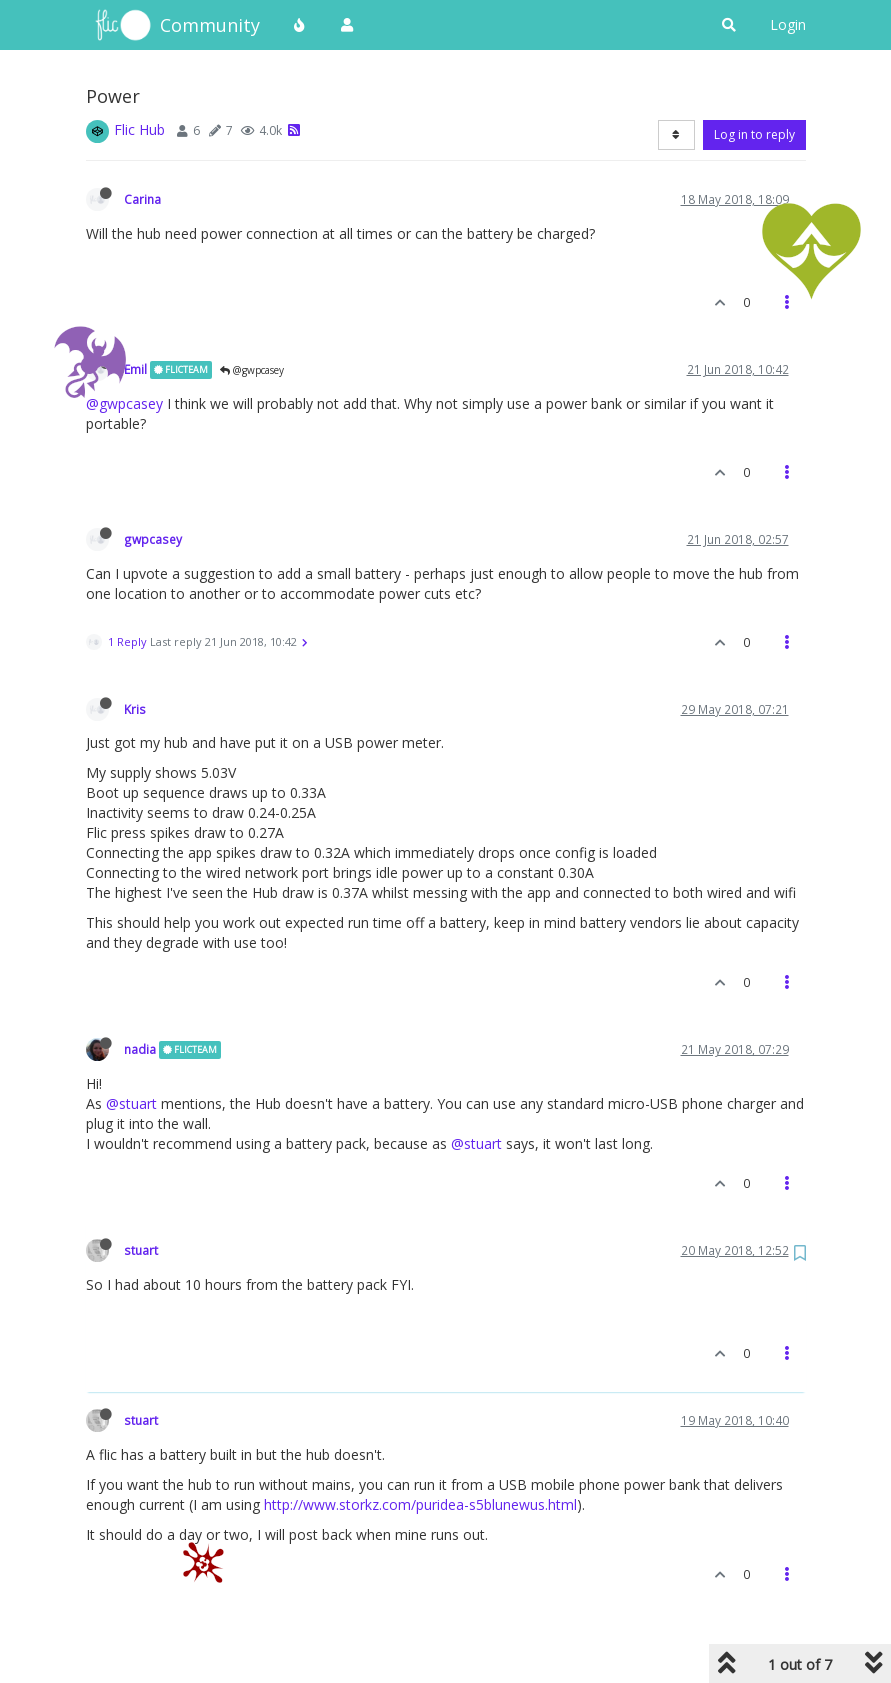  I want to click on select imp character or creature type, so click(90, 362).